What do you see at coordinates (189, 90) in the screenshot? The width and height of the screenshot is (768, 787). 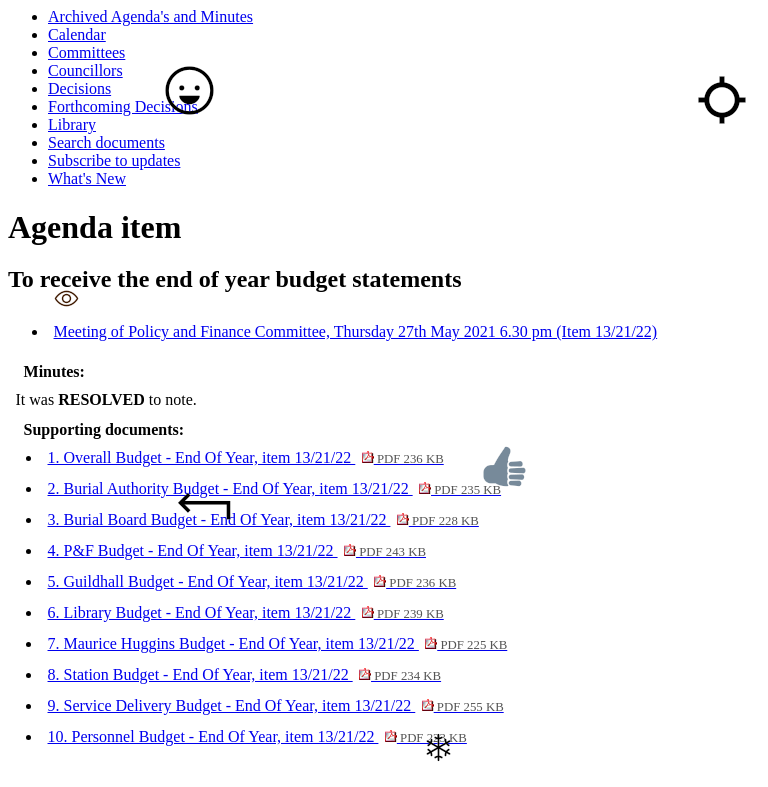 I see `rate your experience positively` at bounding box center [189, 90].